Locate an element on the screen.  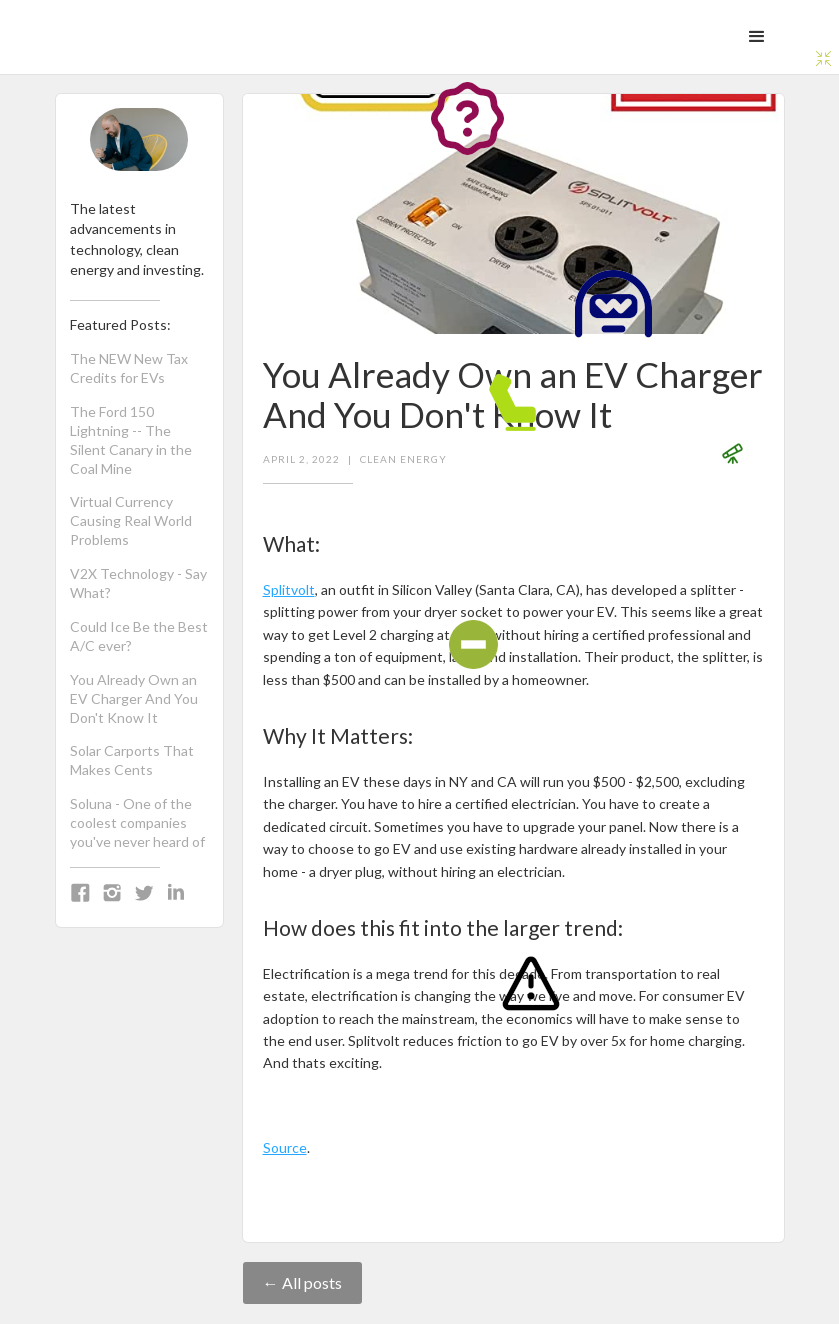
indicates unverified status or identity is located at coordinates (467, 118).